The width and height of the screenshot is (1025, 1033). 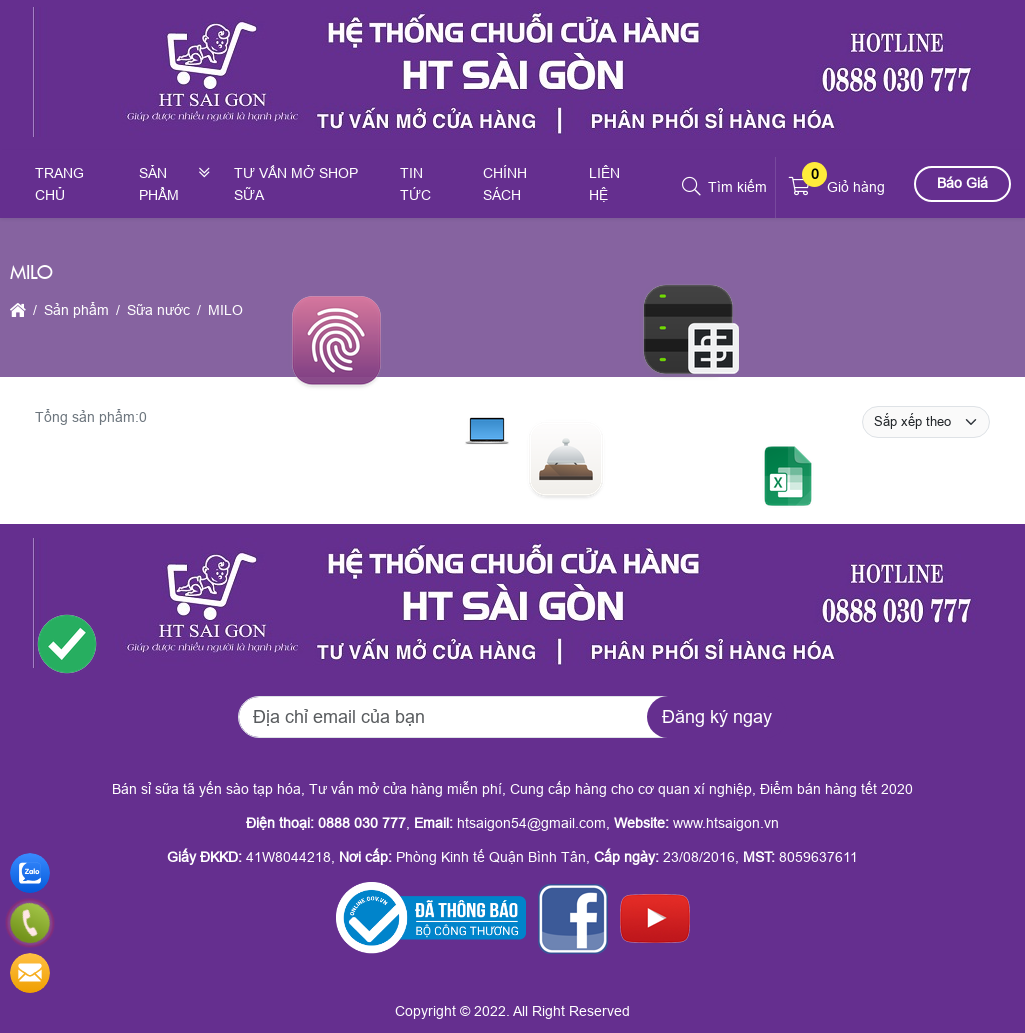 What do you see at coordinates (788, 476) in the screenshot?
I see `open a microsoft excel spreadsheet file` at bounding box center [788, 476].